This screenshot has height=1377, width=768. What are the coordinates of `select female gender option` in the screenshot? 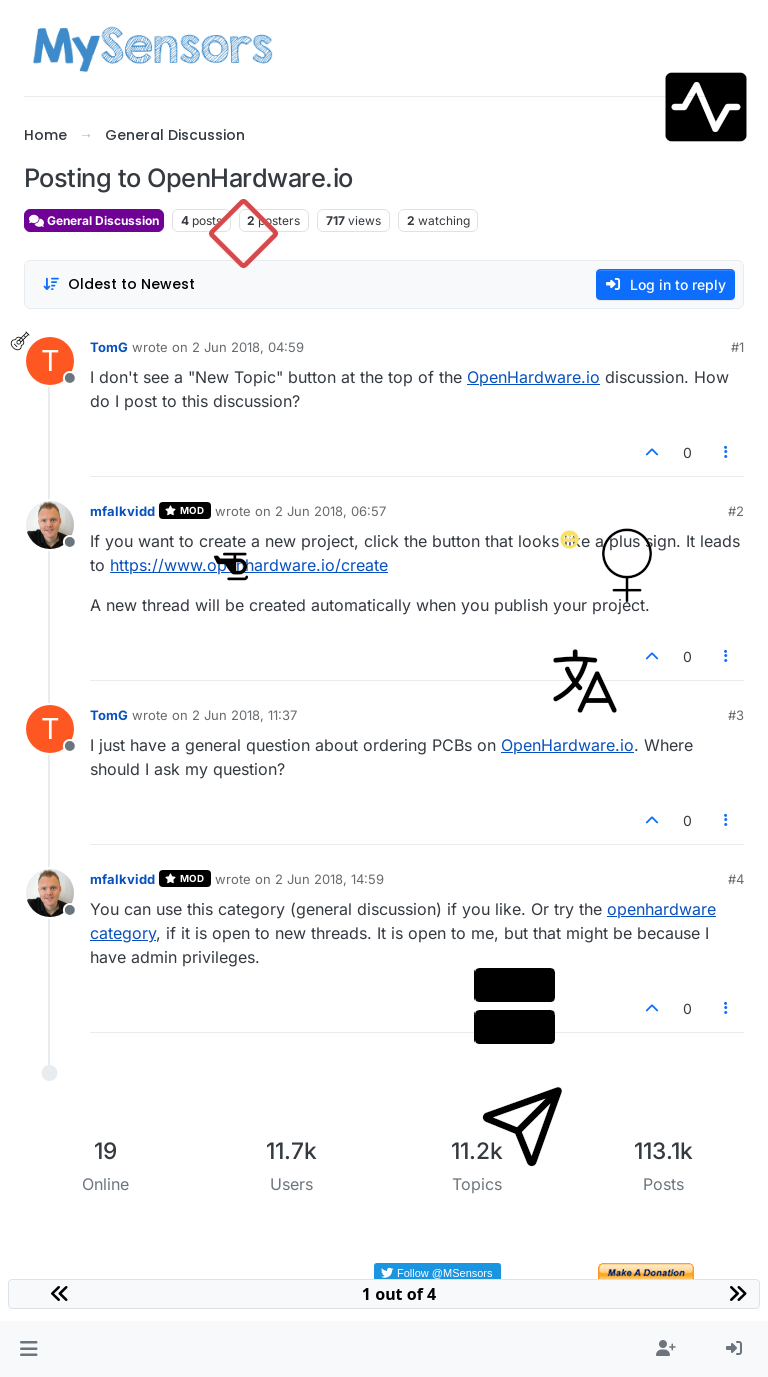 It's located at (627, 564).